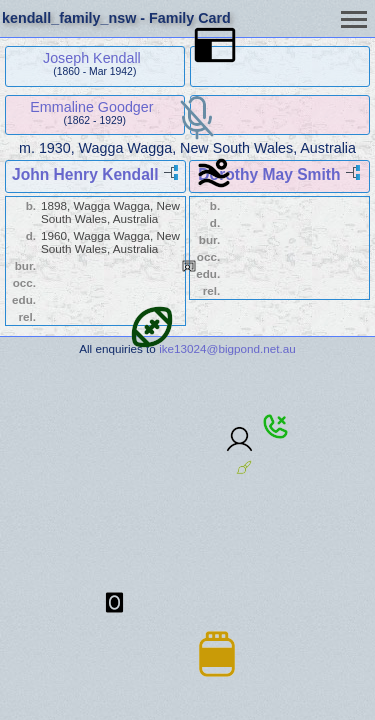 This screenshot has width=375, height=720. I want to click on end or reject a phone call, so click(276, 426).